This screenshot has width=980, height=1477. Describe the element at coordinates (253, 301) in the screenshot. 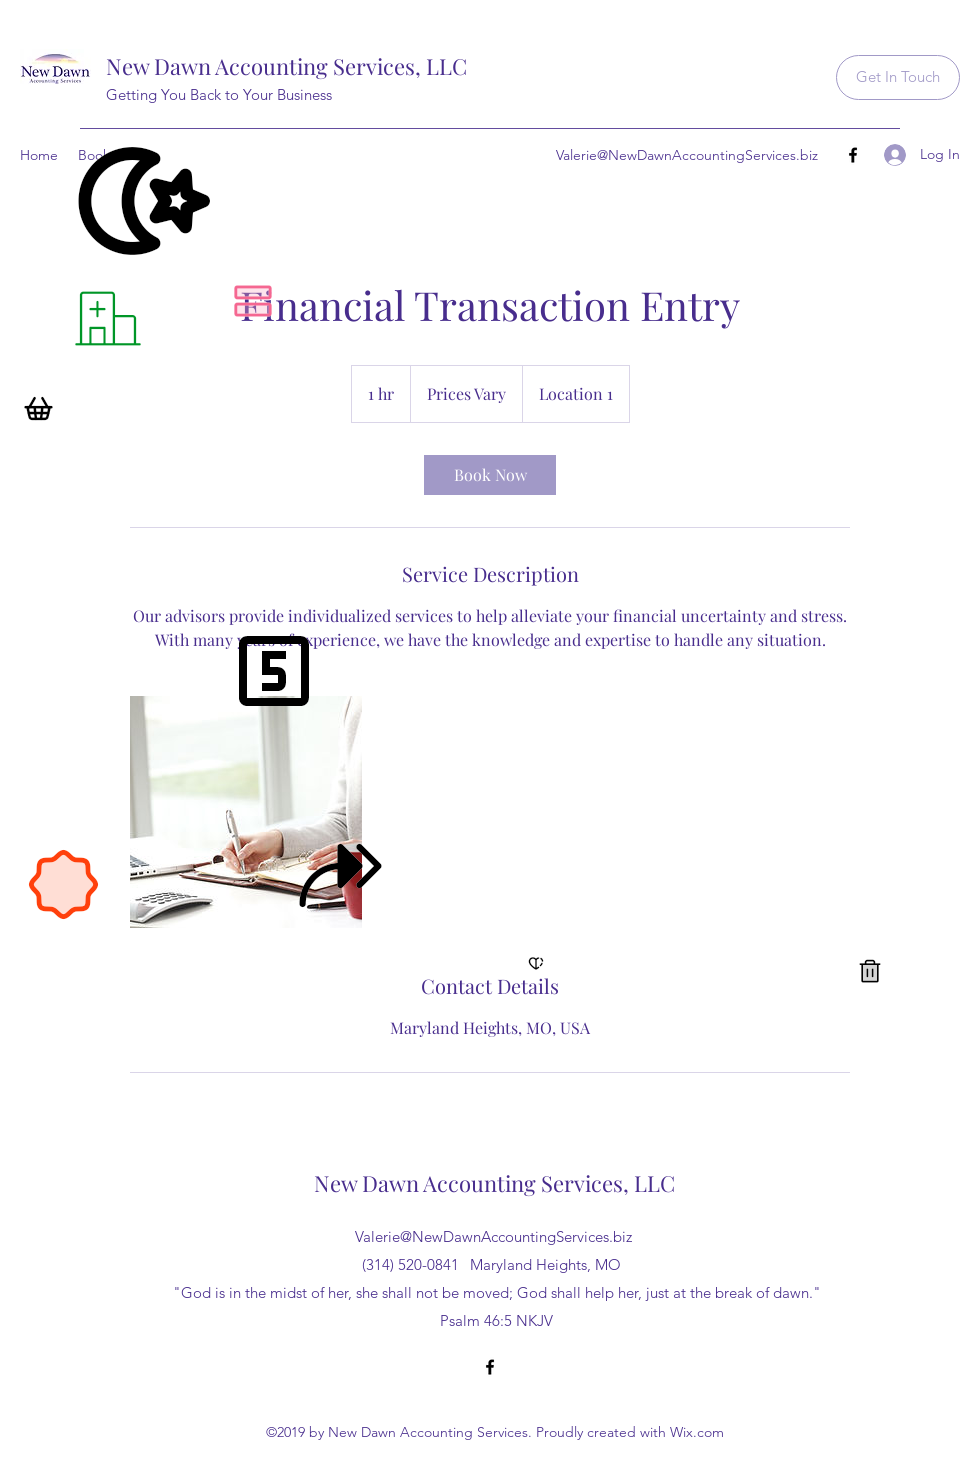

I see `switch to row layout view` at that location.